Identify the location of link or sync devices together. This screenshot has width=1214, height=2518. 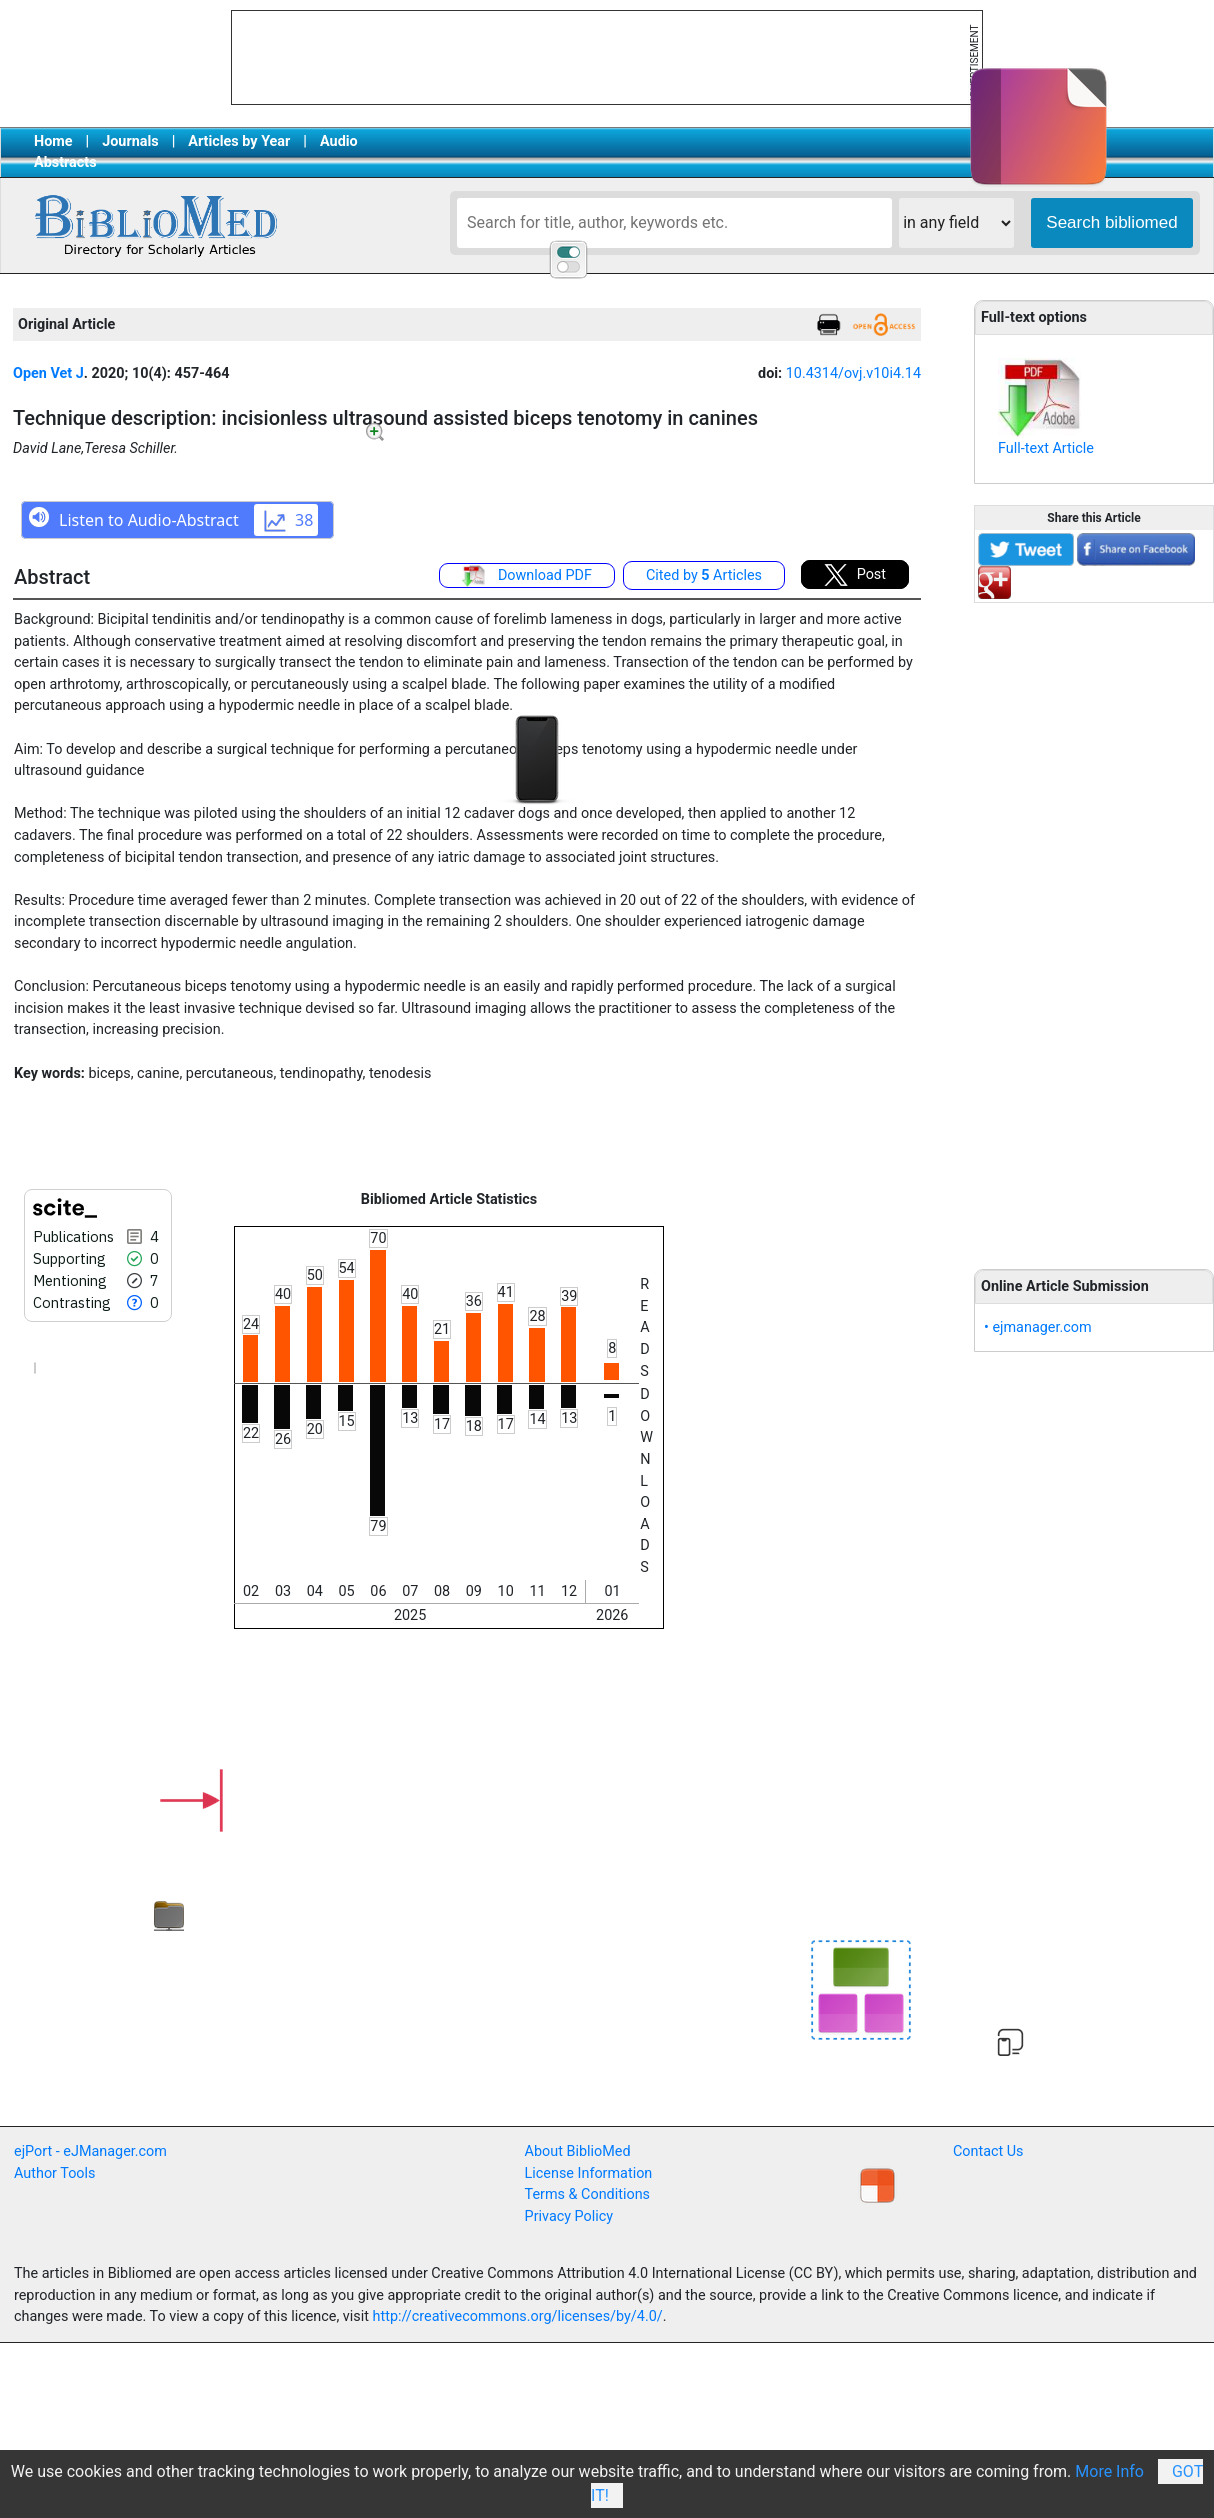
(1010, 2041).